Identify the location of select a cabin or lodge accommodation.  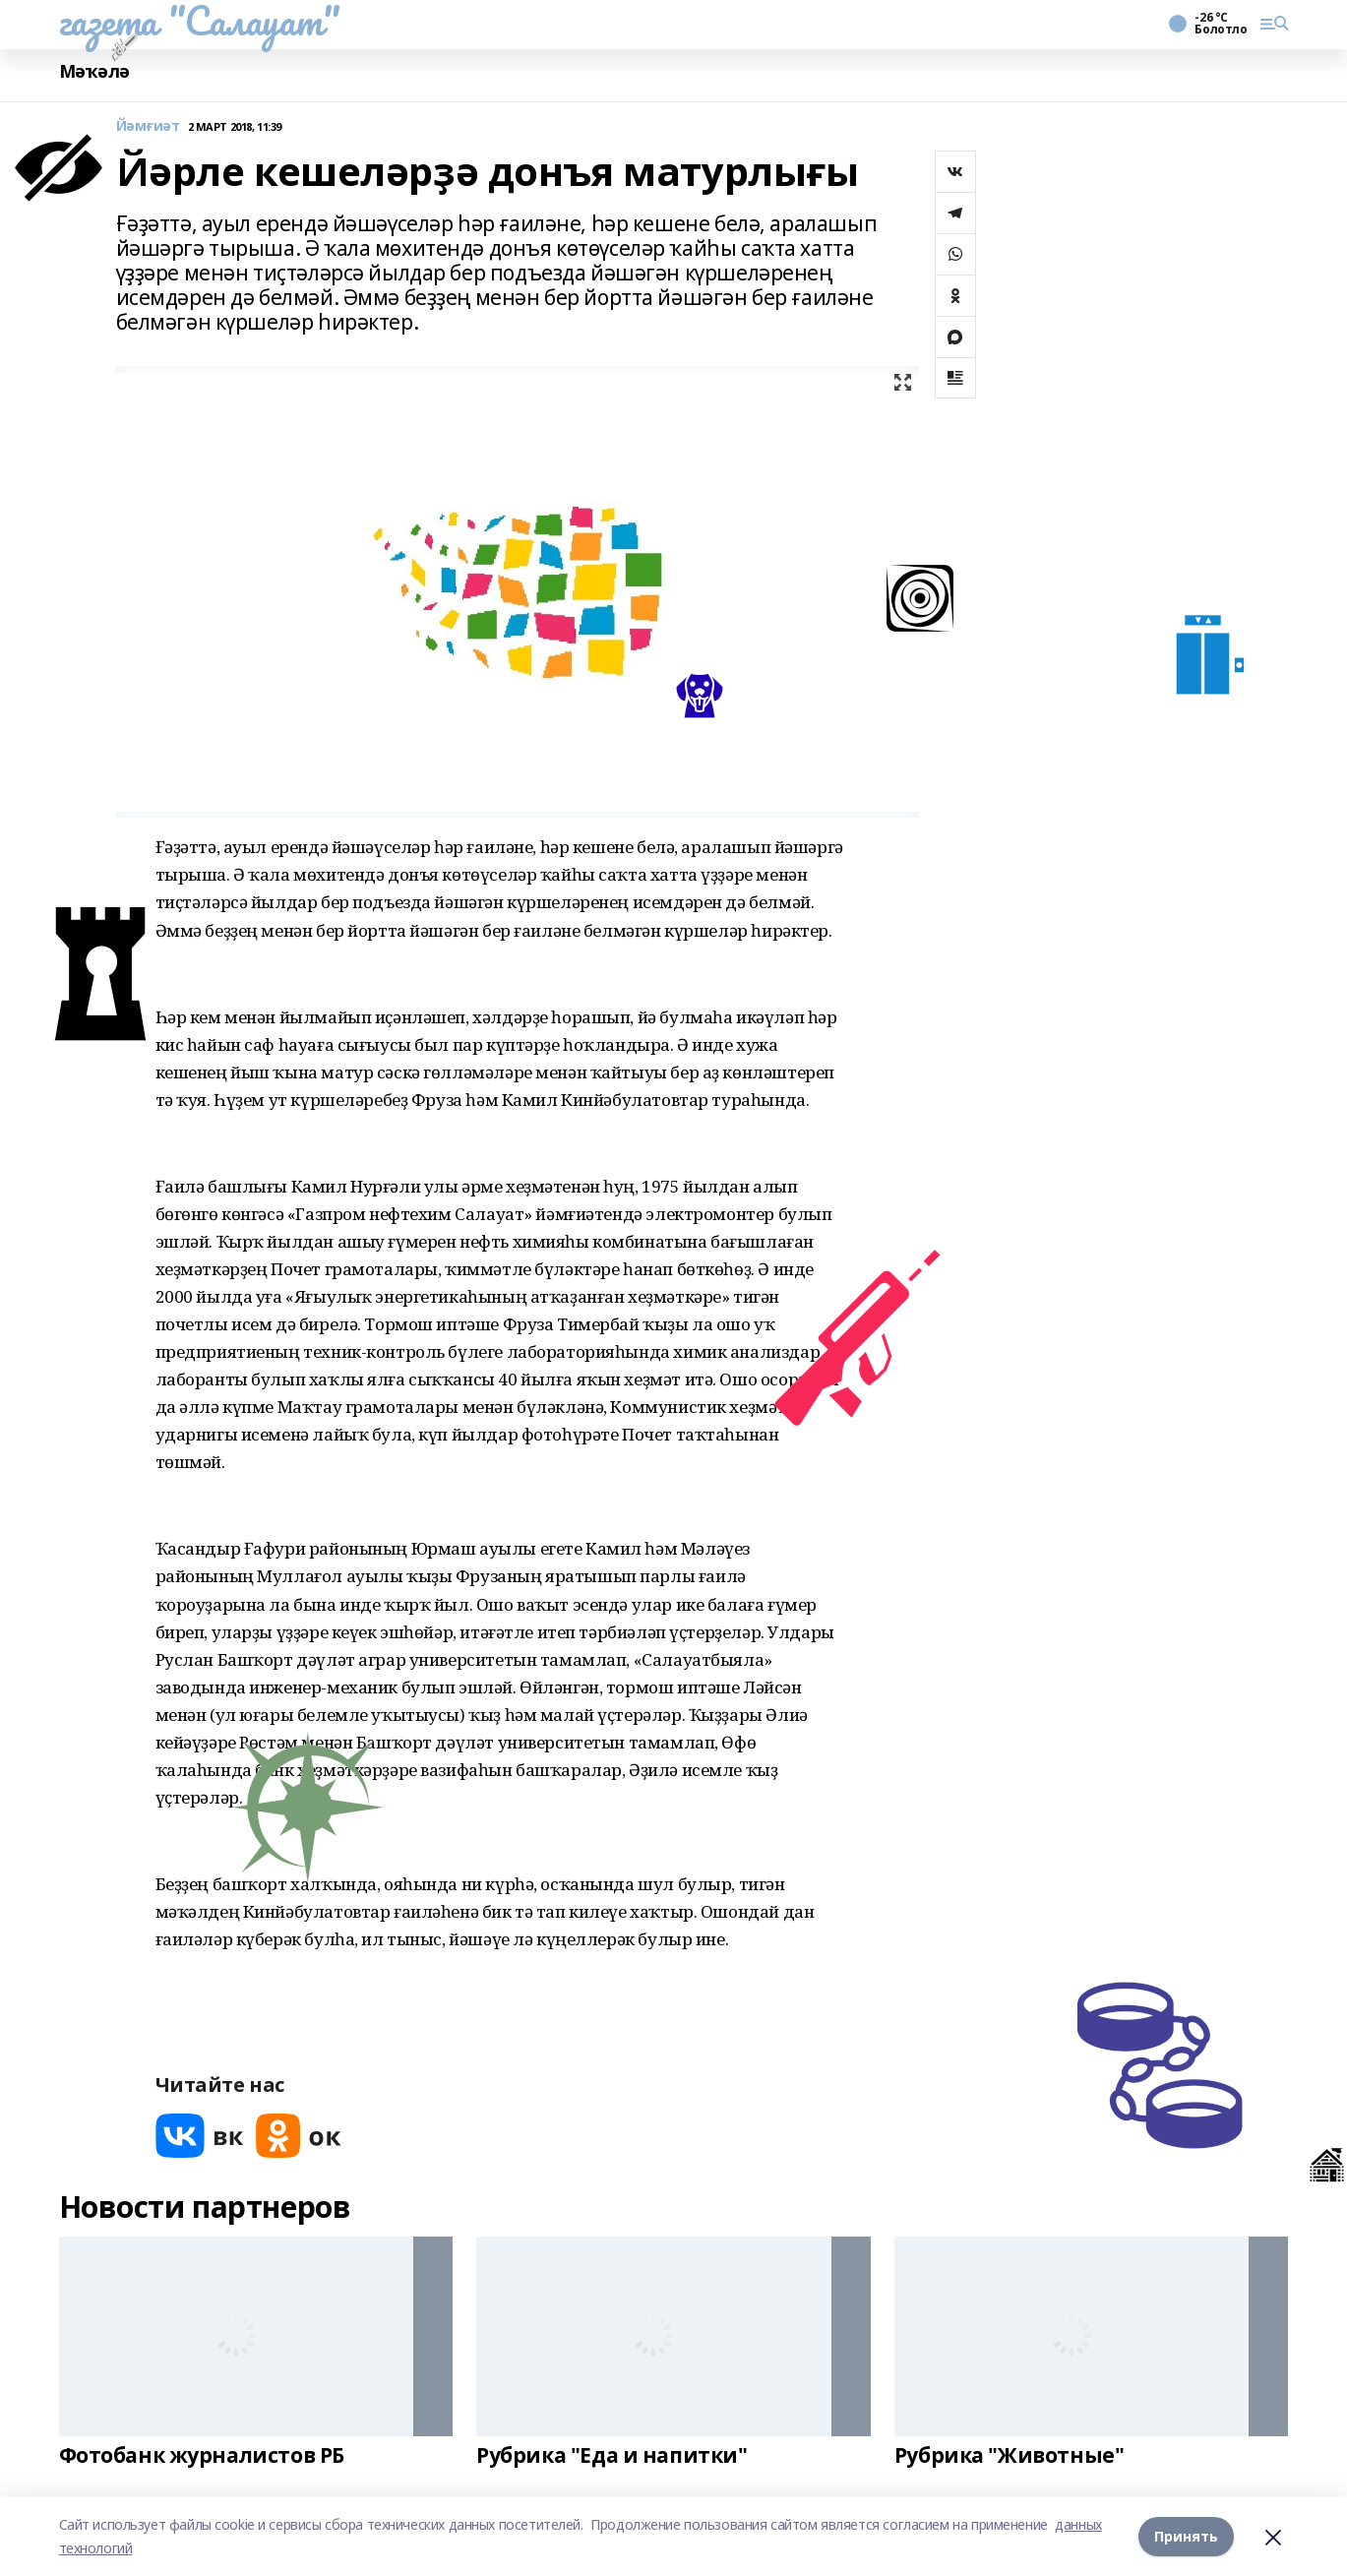
(1326, 2165).